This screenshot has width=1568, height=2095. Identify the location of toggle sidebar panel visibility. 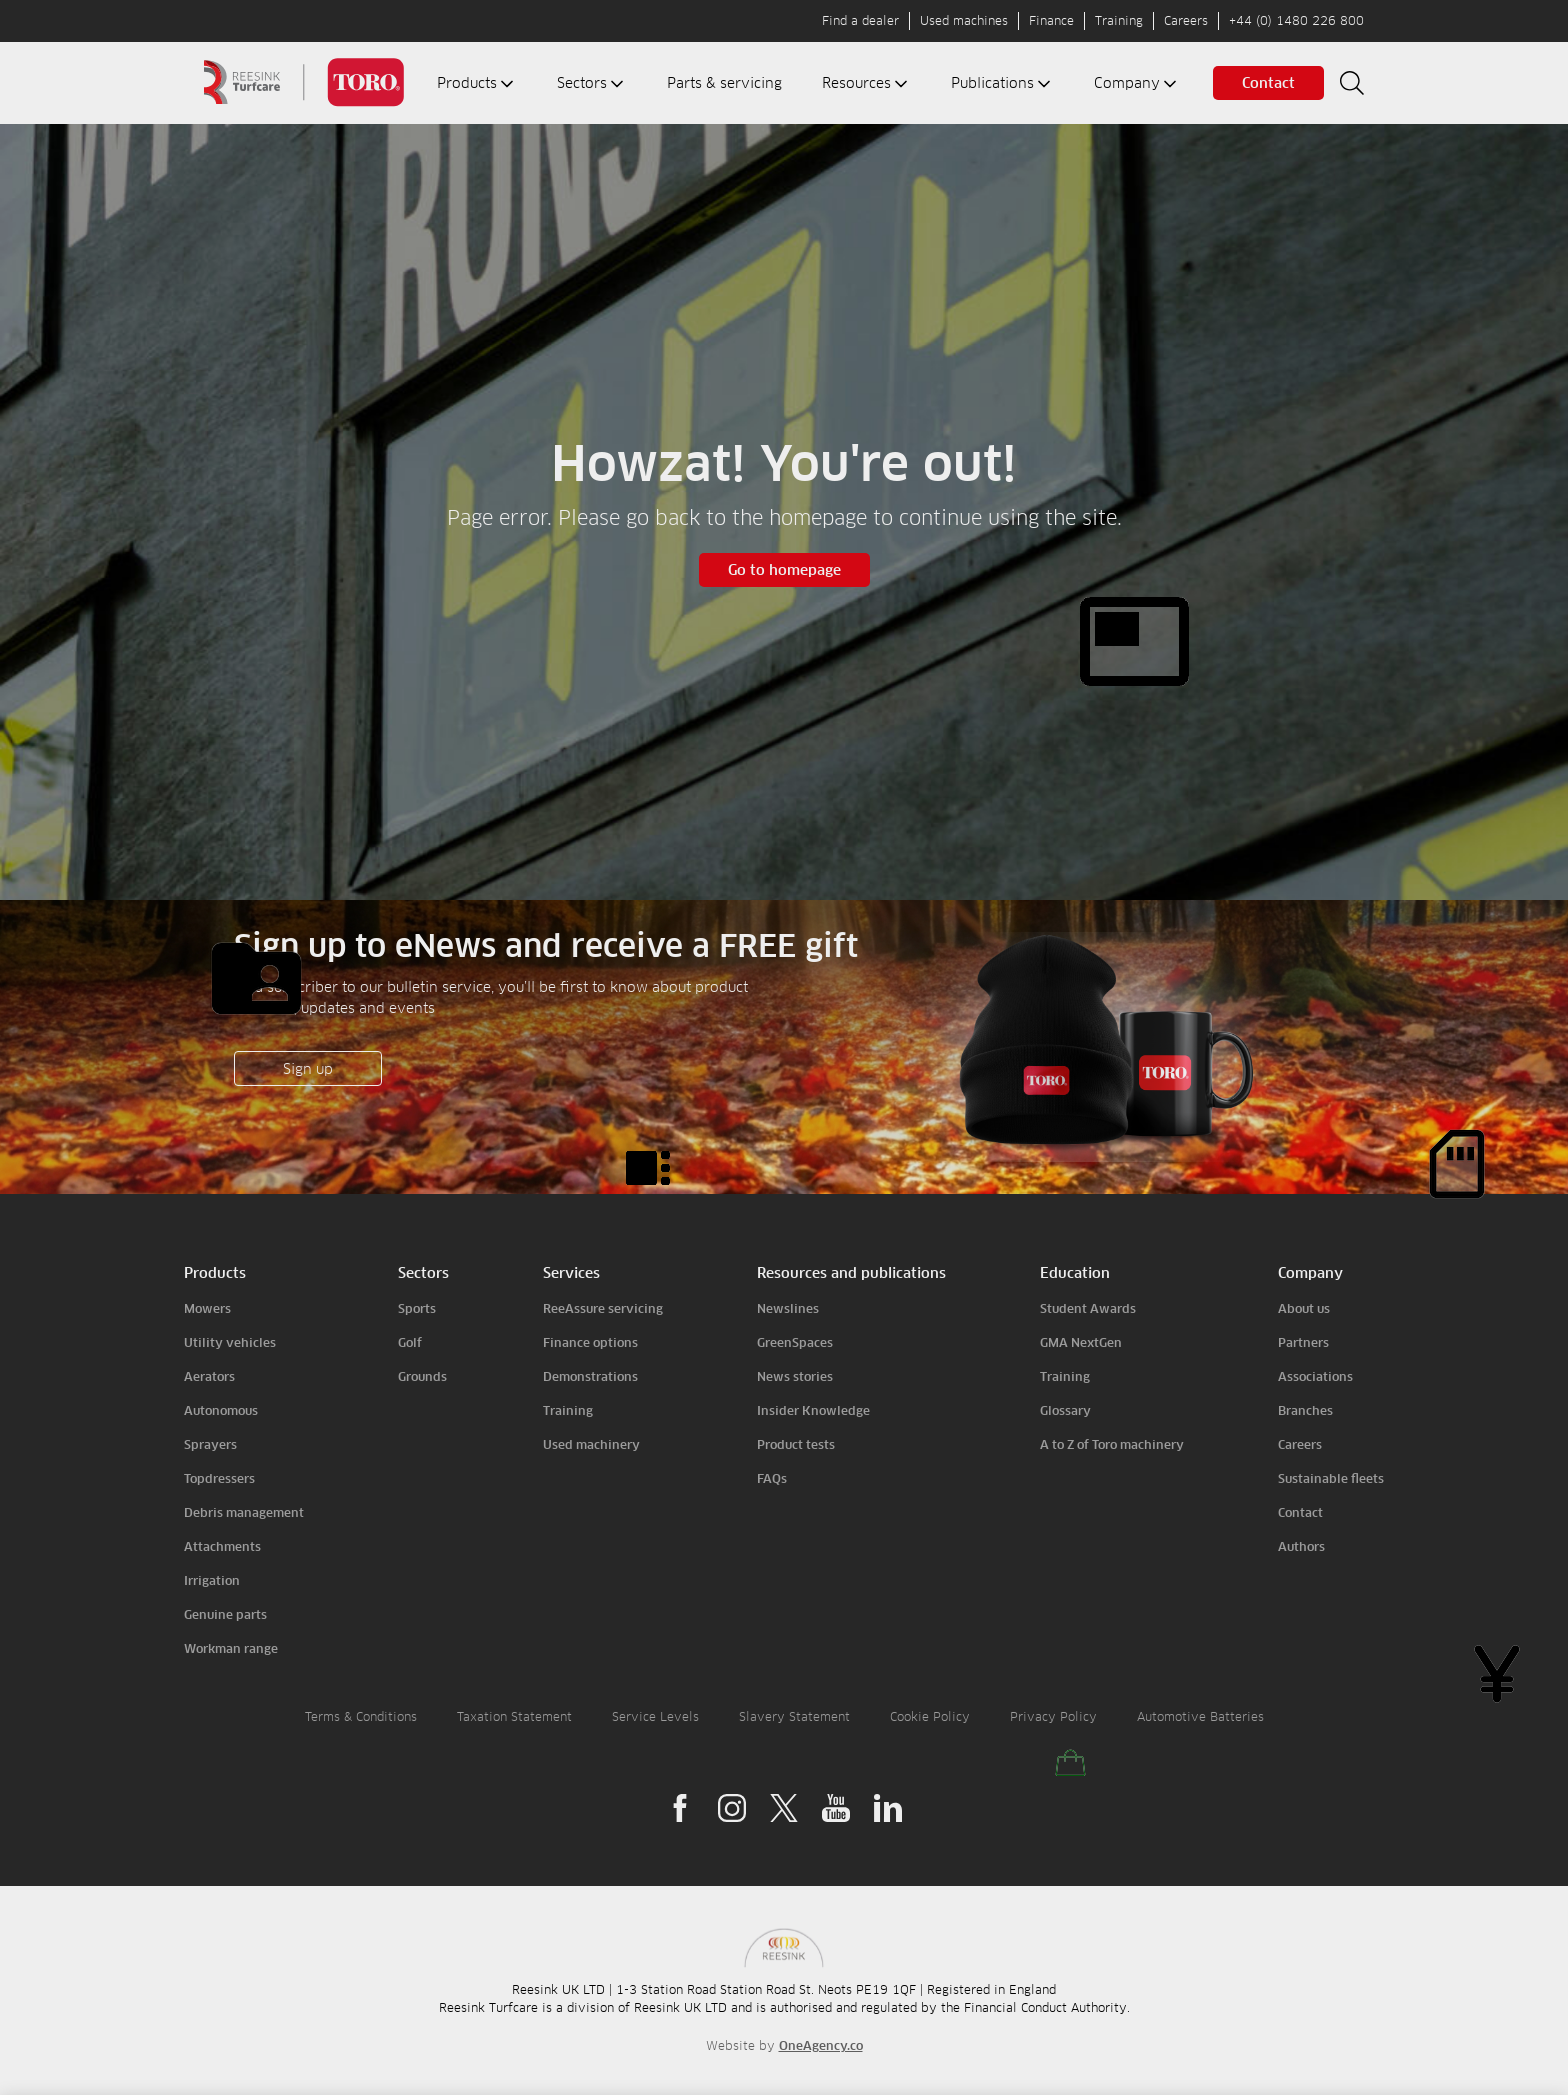
(648, 1168).